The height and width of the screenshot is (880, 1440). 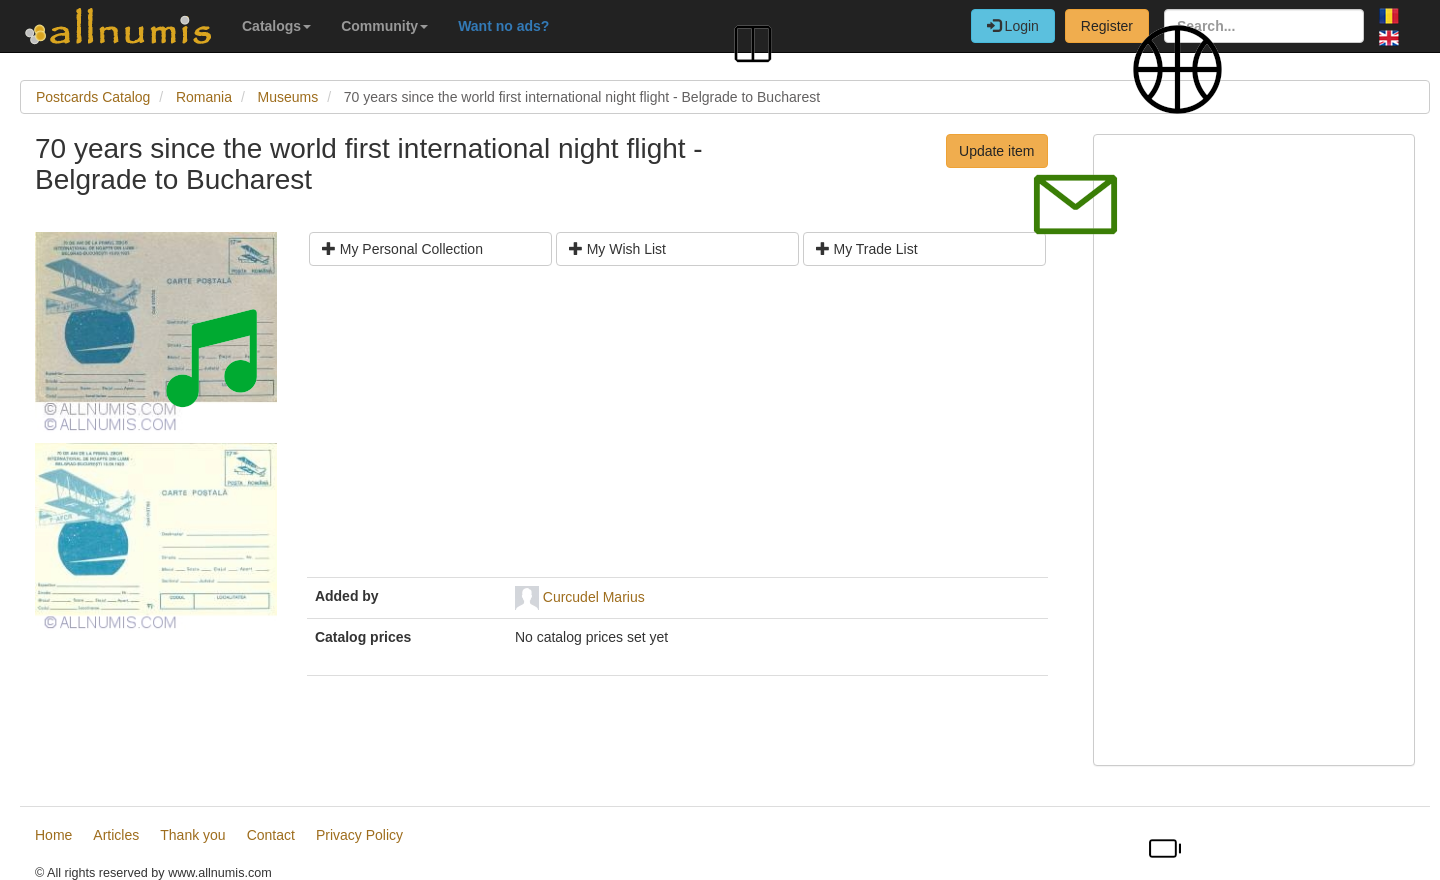 I want to click on indicates battery is empty or depleted, so click(x=1164, y=848).